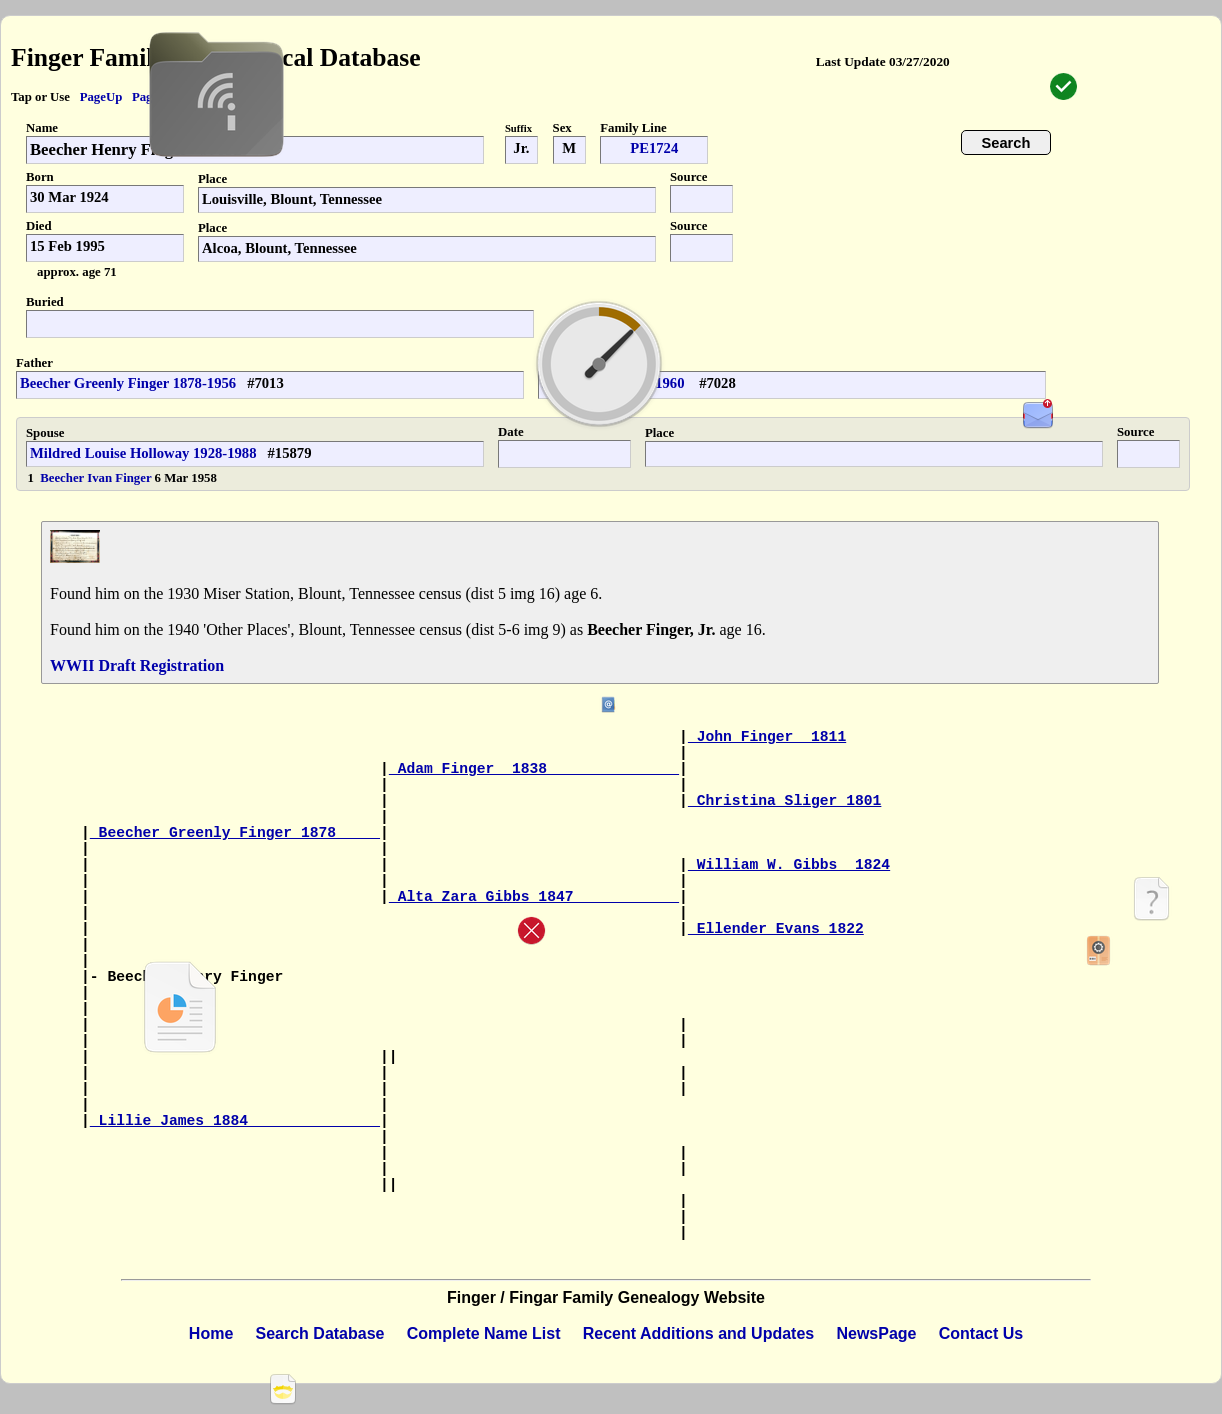  Describe the element at coordinates (1038, 415) in the screenshot. I see `send an email or message` at that location.